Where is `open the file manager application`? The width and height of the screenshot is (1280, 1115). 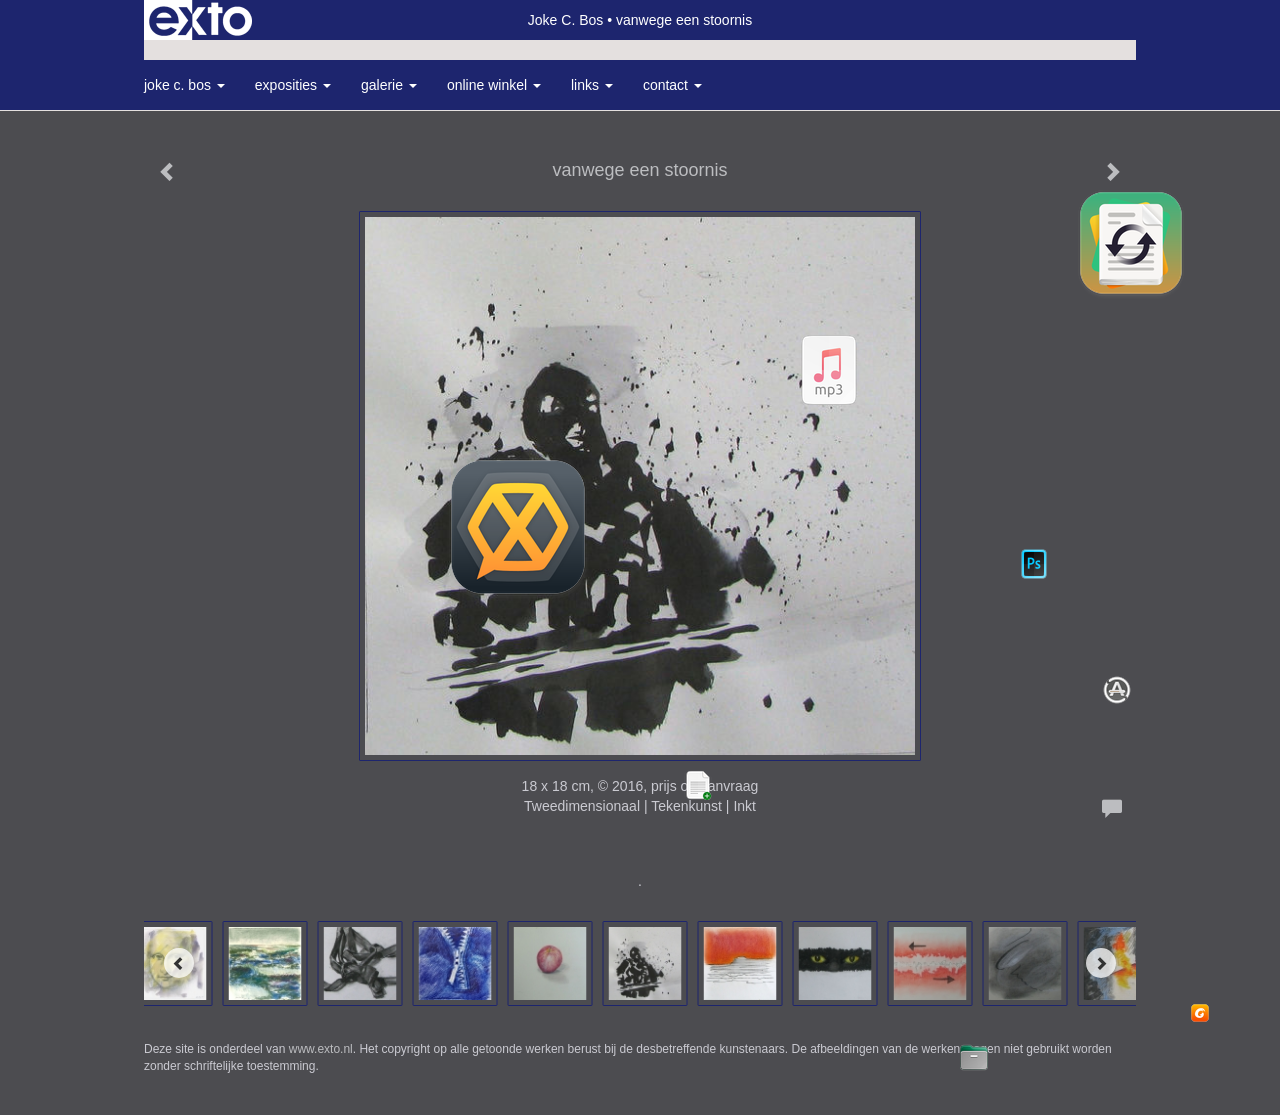 open the file manager application is located at coordinates (974, 1057).